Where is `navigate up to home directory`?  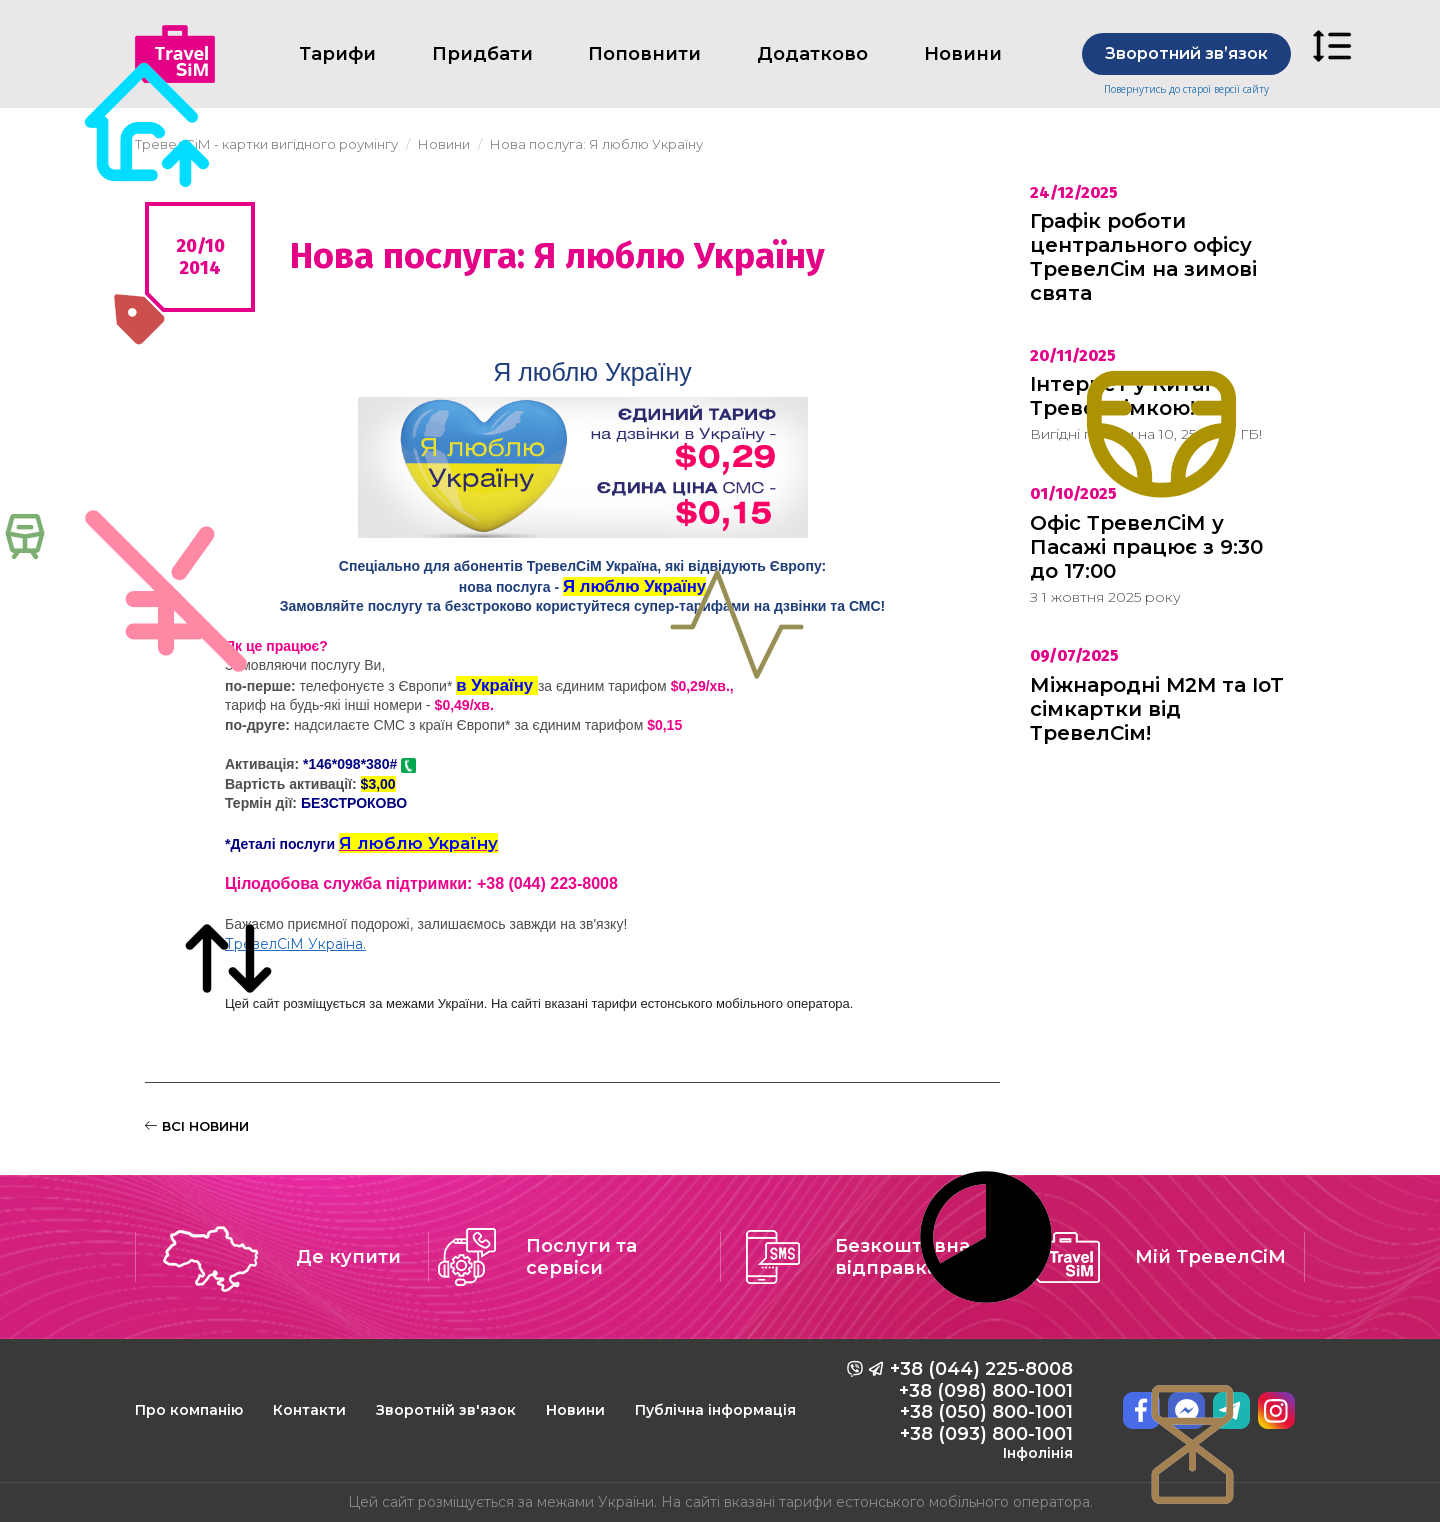
navigate up to home directory is located at coordinates (144, 122).